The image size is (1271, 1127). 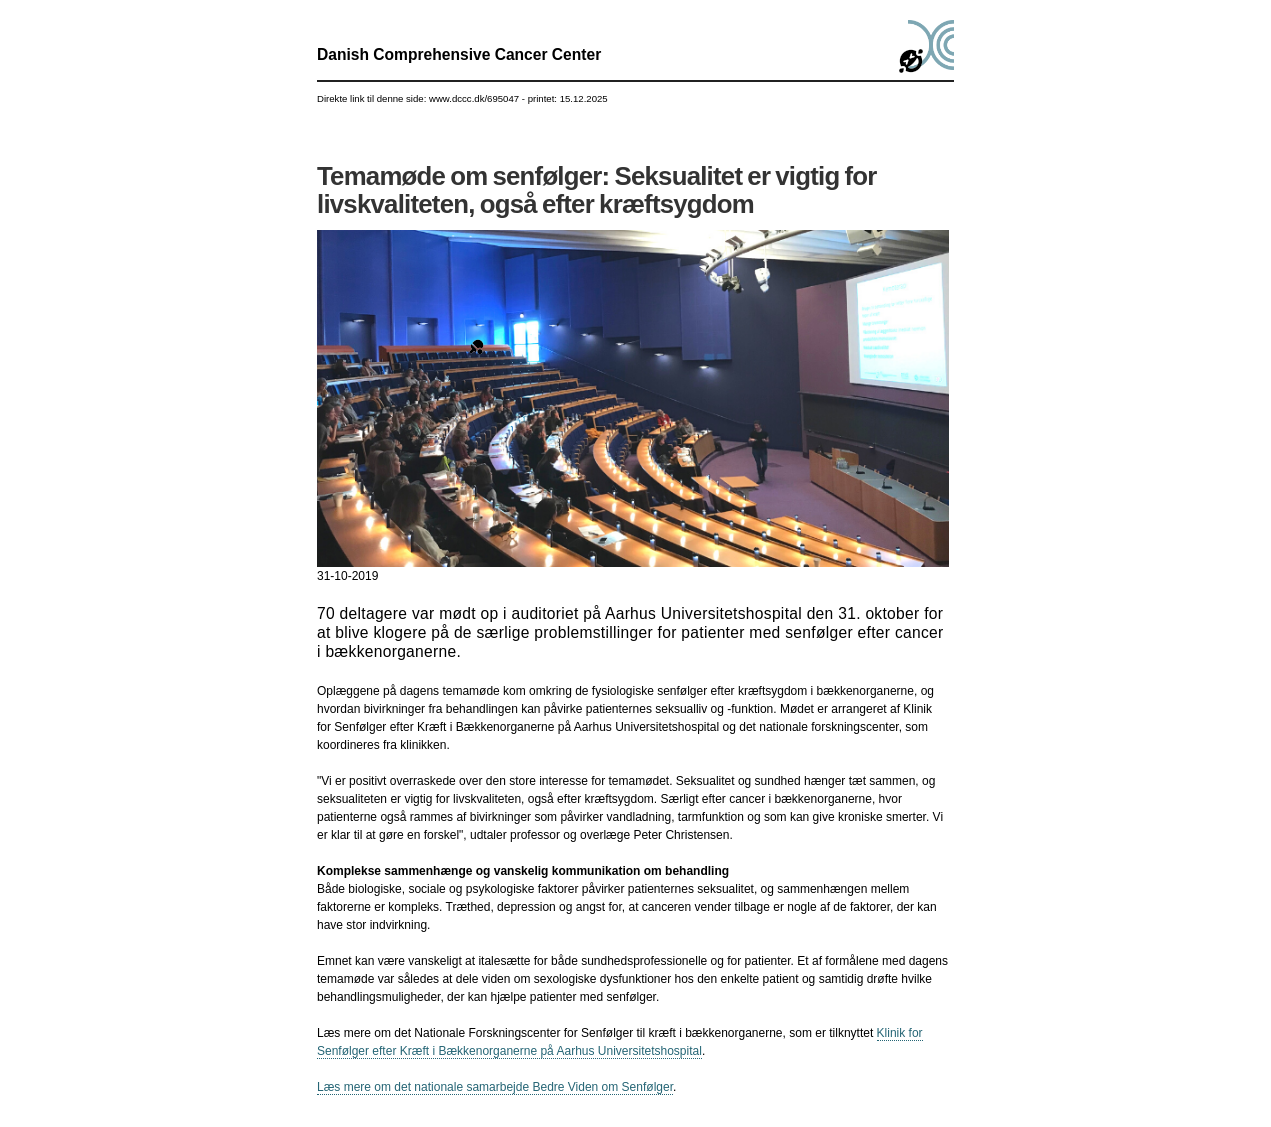 What do you see at coordinates (911, 61) in the screenshot?
I see `react with a laughing emoji` at bounding box center [911, 61].